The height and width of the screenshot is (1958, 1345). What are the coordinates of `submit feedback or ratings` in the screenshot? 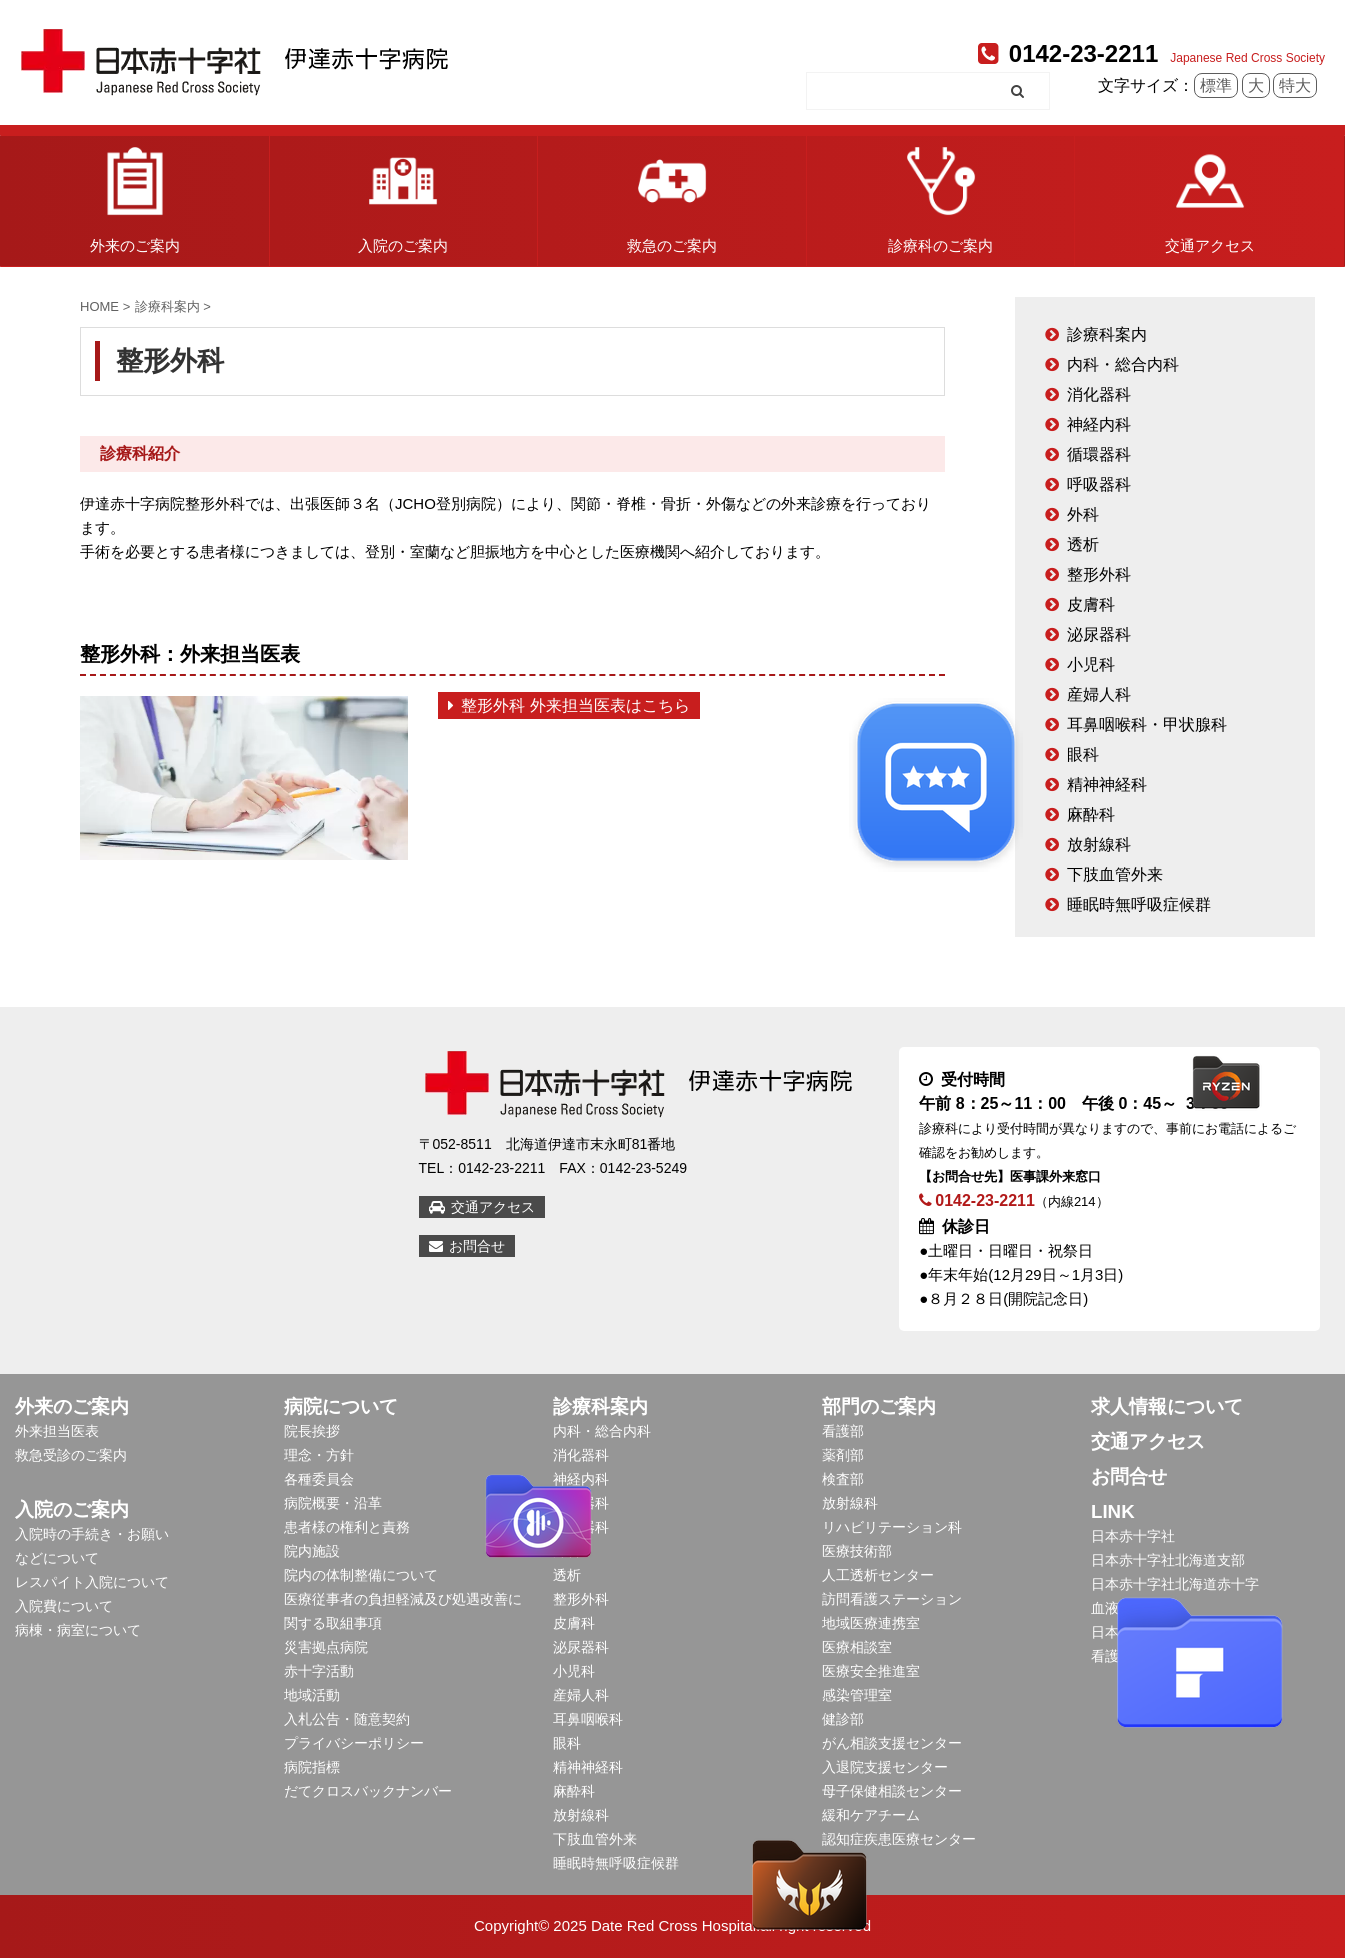 It's located at (936, 785).